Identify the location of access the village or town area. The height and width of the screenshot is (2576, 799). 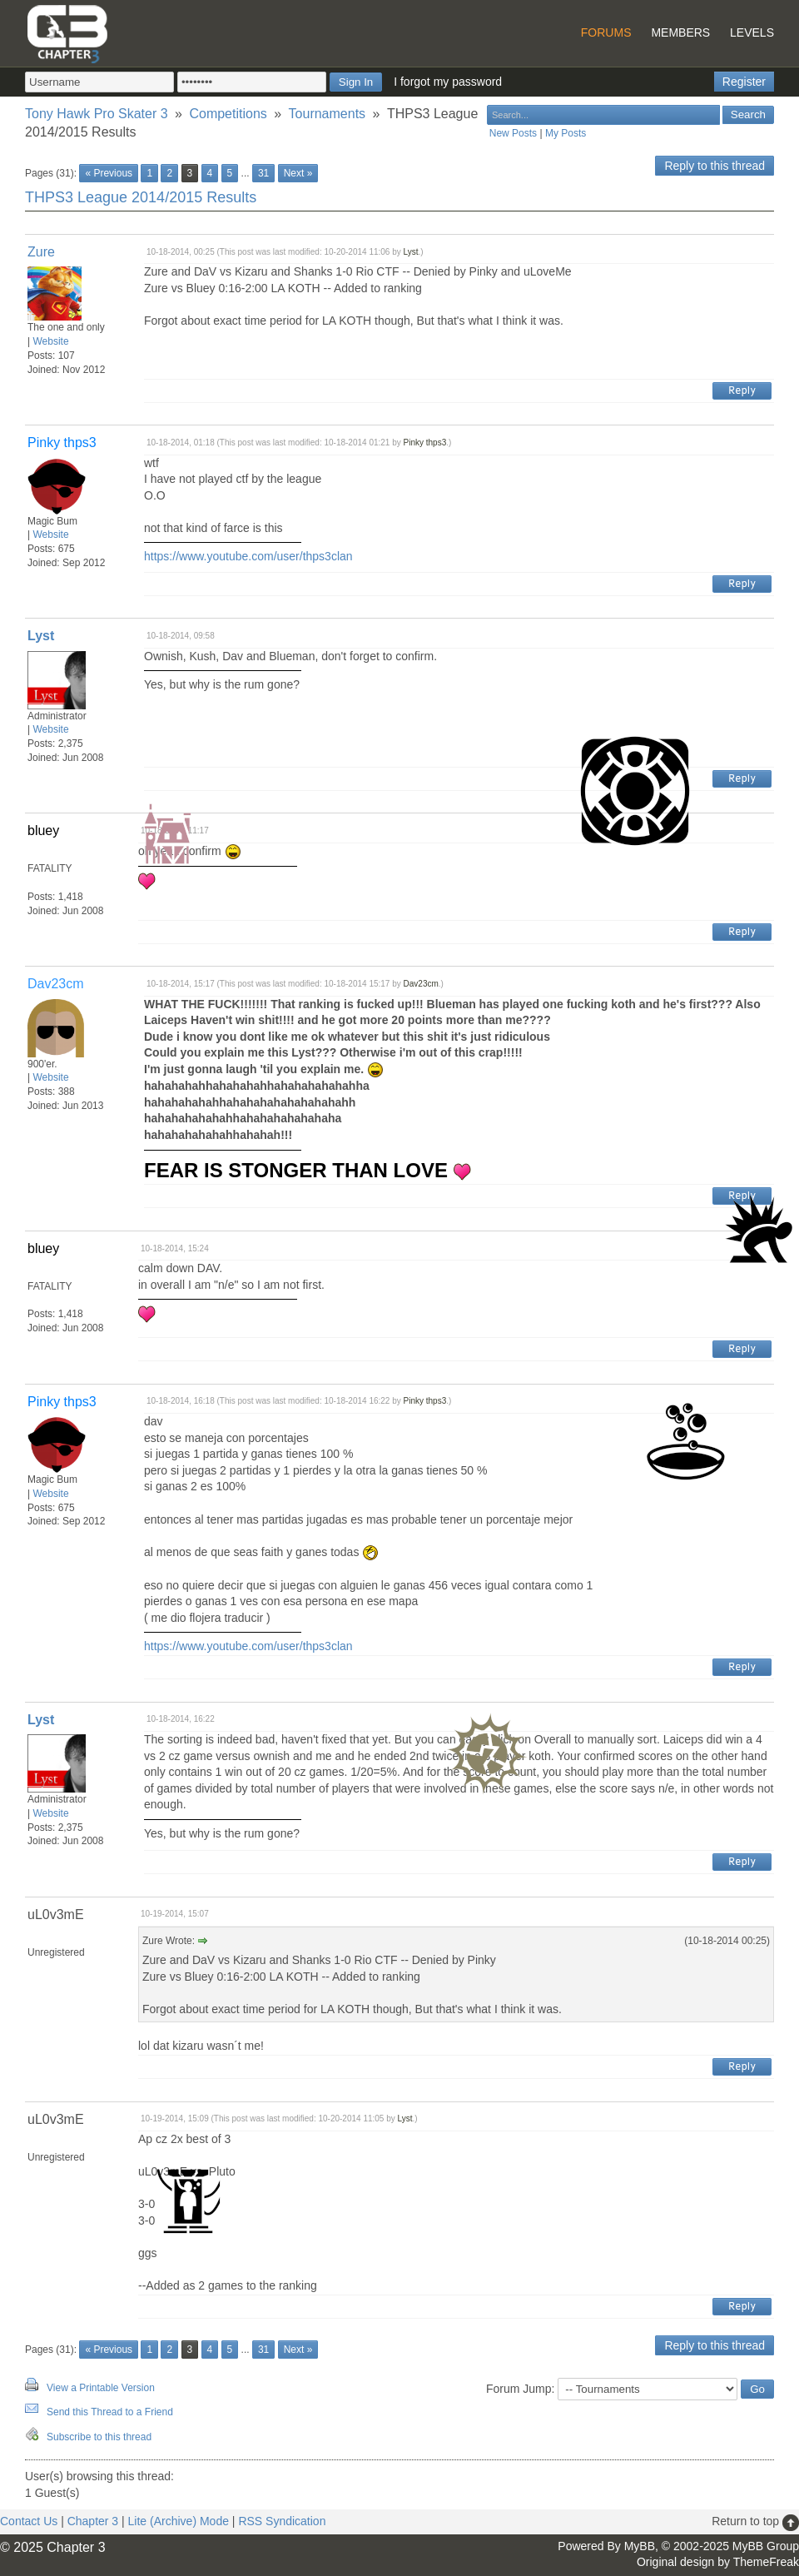
(167, 833).